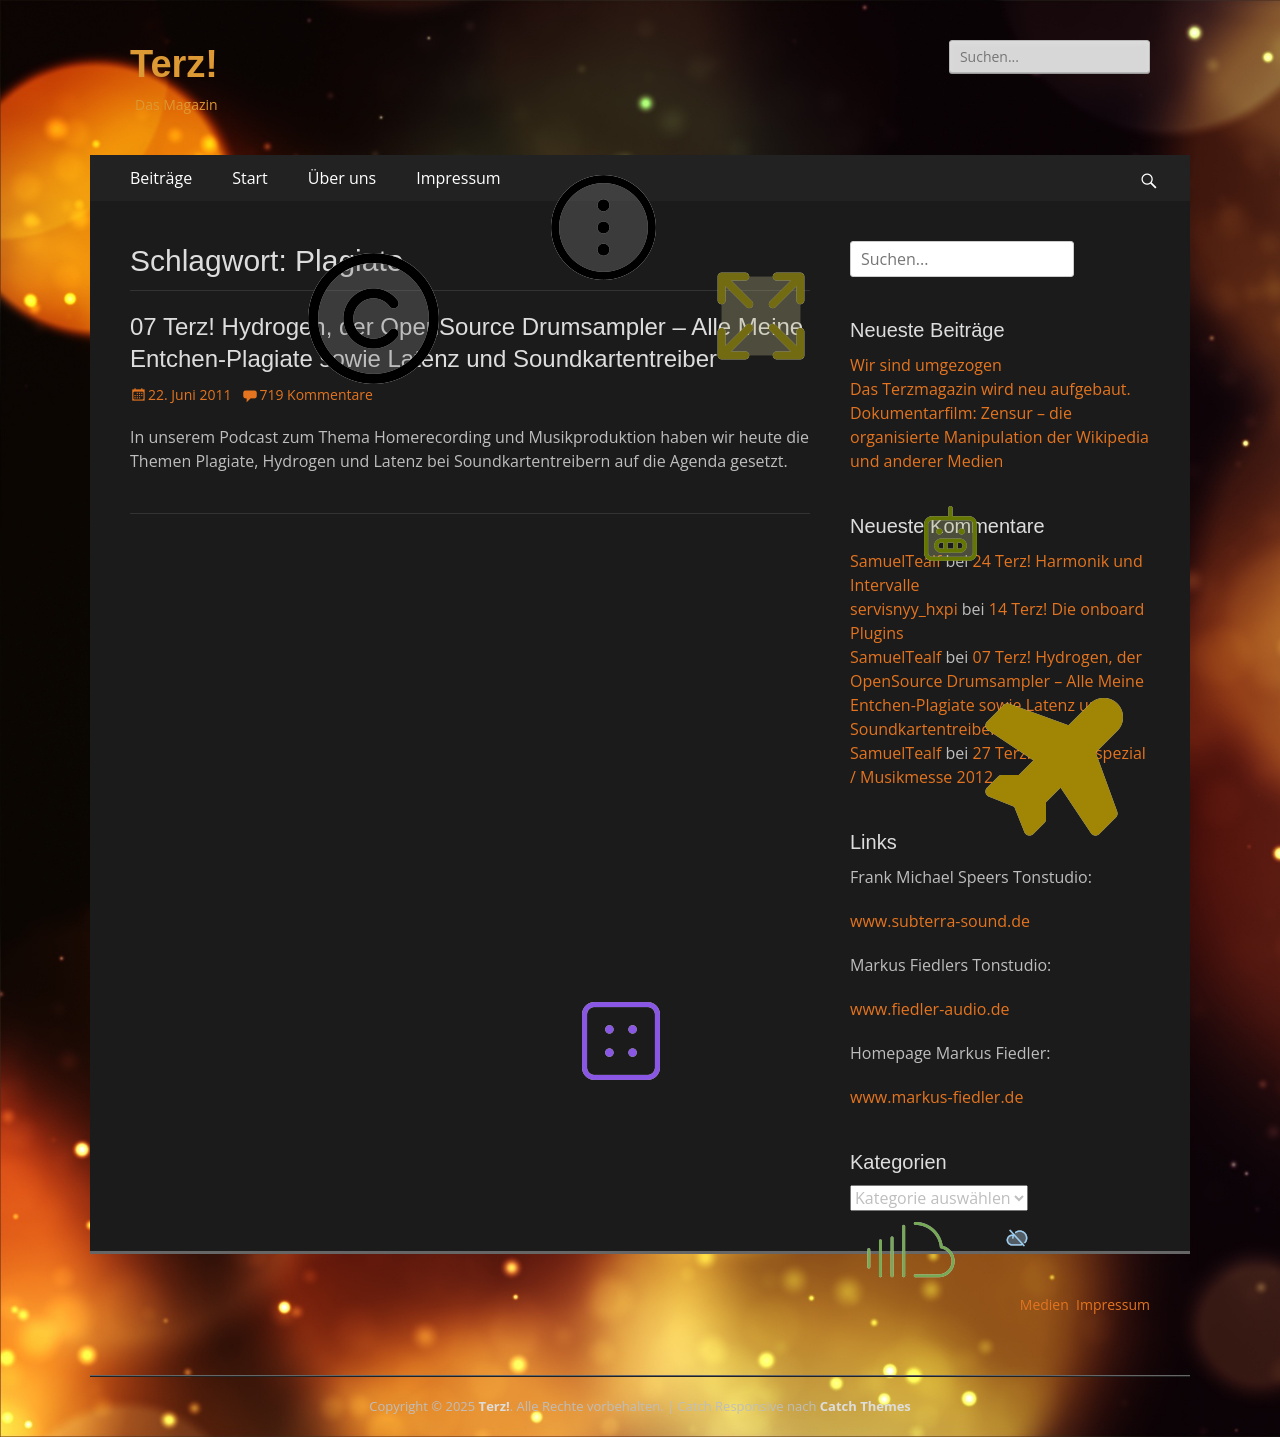  I want to click on access AI assistant or chatbot, so click(950, 536).